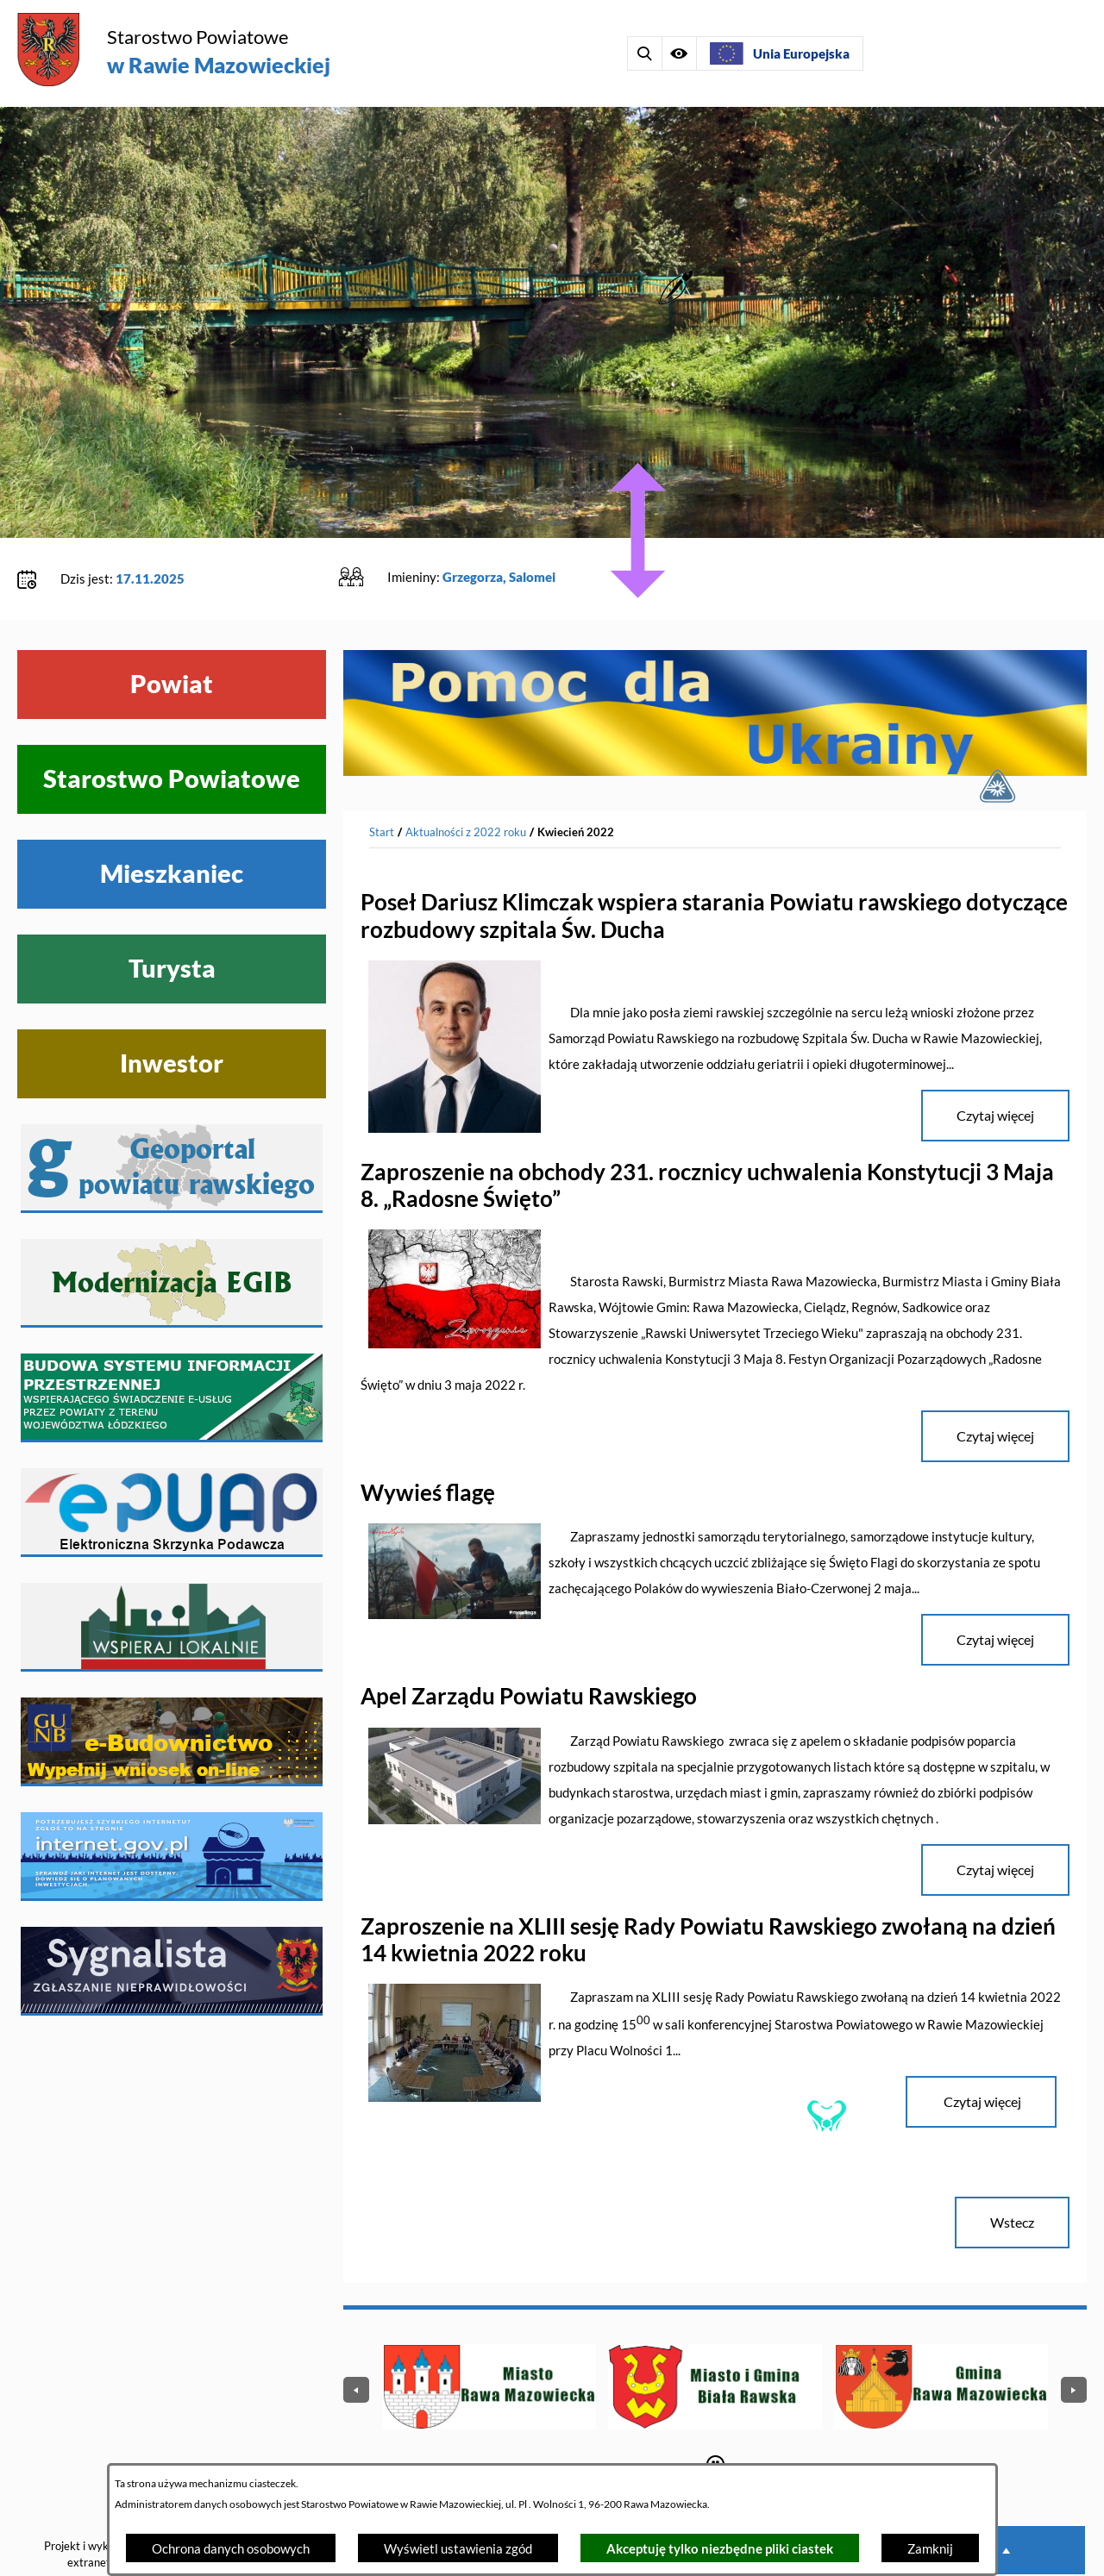 Image resolution: width=1104 pixels, height=2576 pixels. Describe the element at coordinates (676, 287) in the screenshot. I see `indicates early stage or growth phase in a game` at that location.